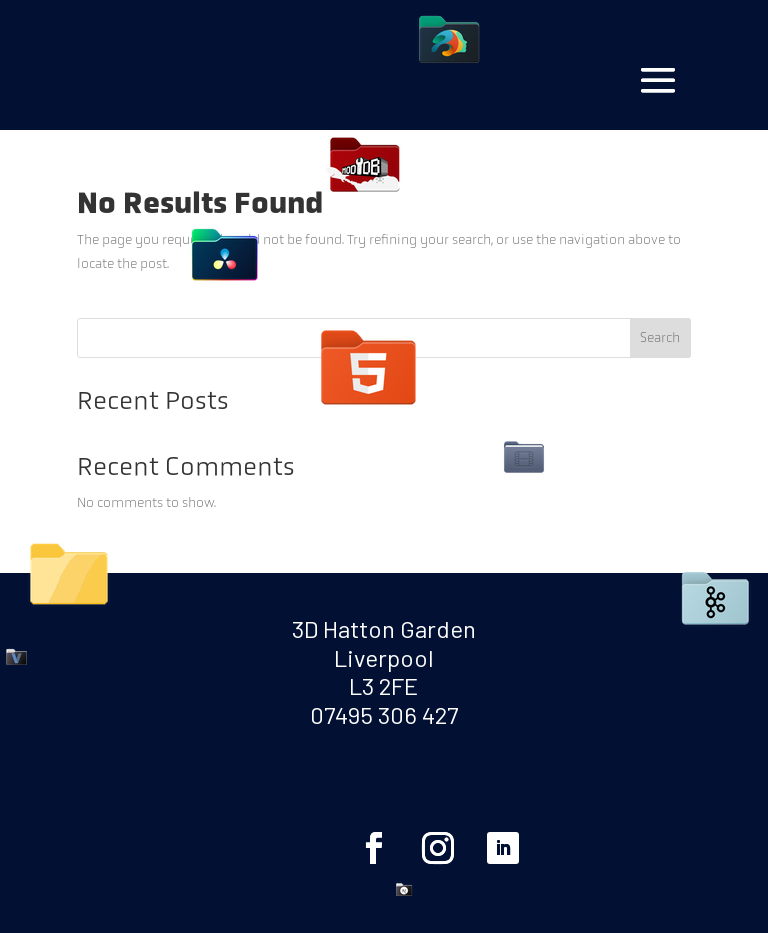  What do you see at coordinates (69, 576) in the screenshot?
I see `open folder containing pixel art or retro-style files` at bounding box center [69, 576].